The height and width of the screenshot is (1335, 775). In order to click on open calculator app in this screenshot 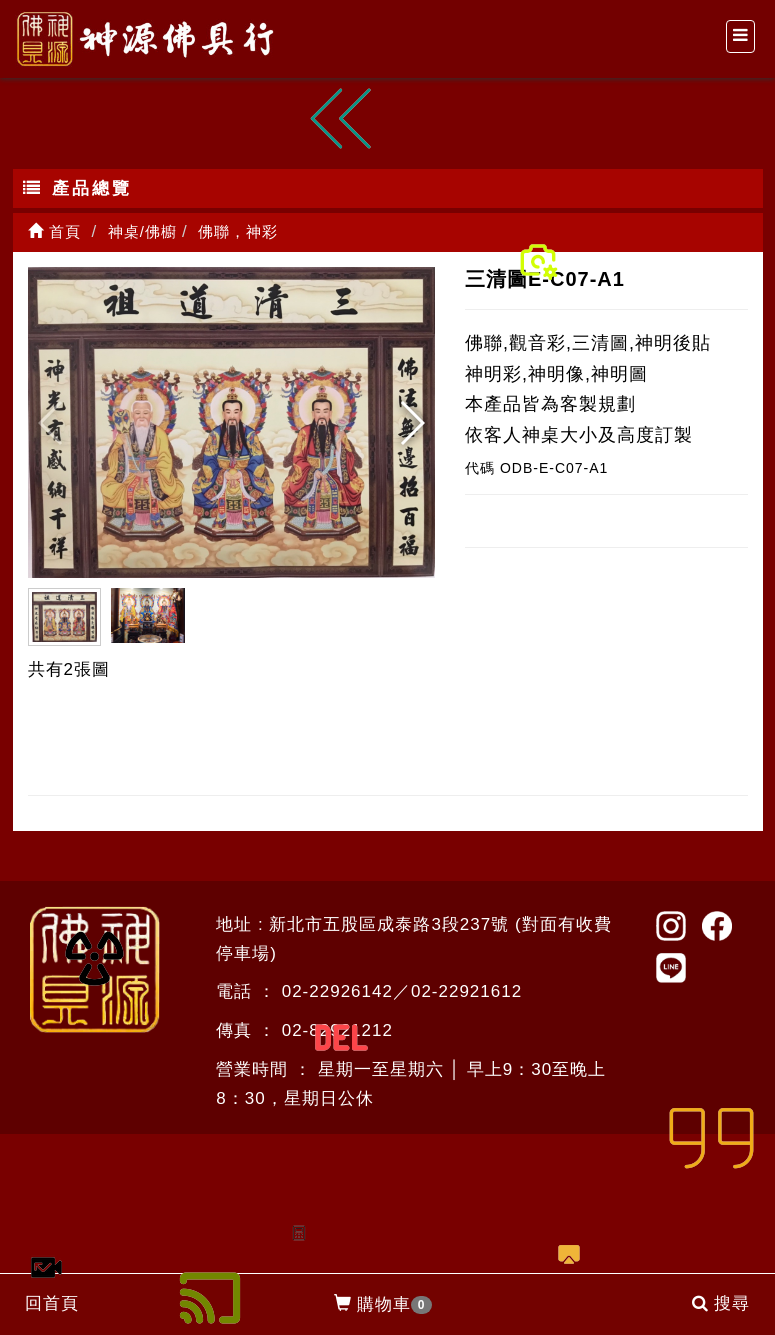, I will do `click(299, 1233)`.